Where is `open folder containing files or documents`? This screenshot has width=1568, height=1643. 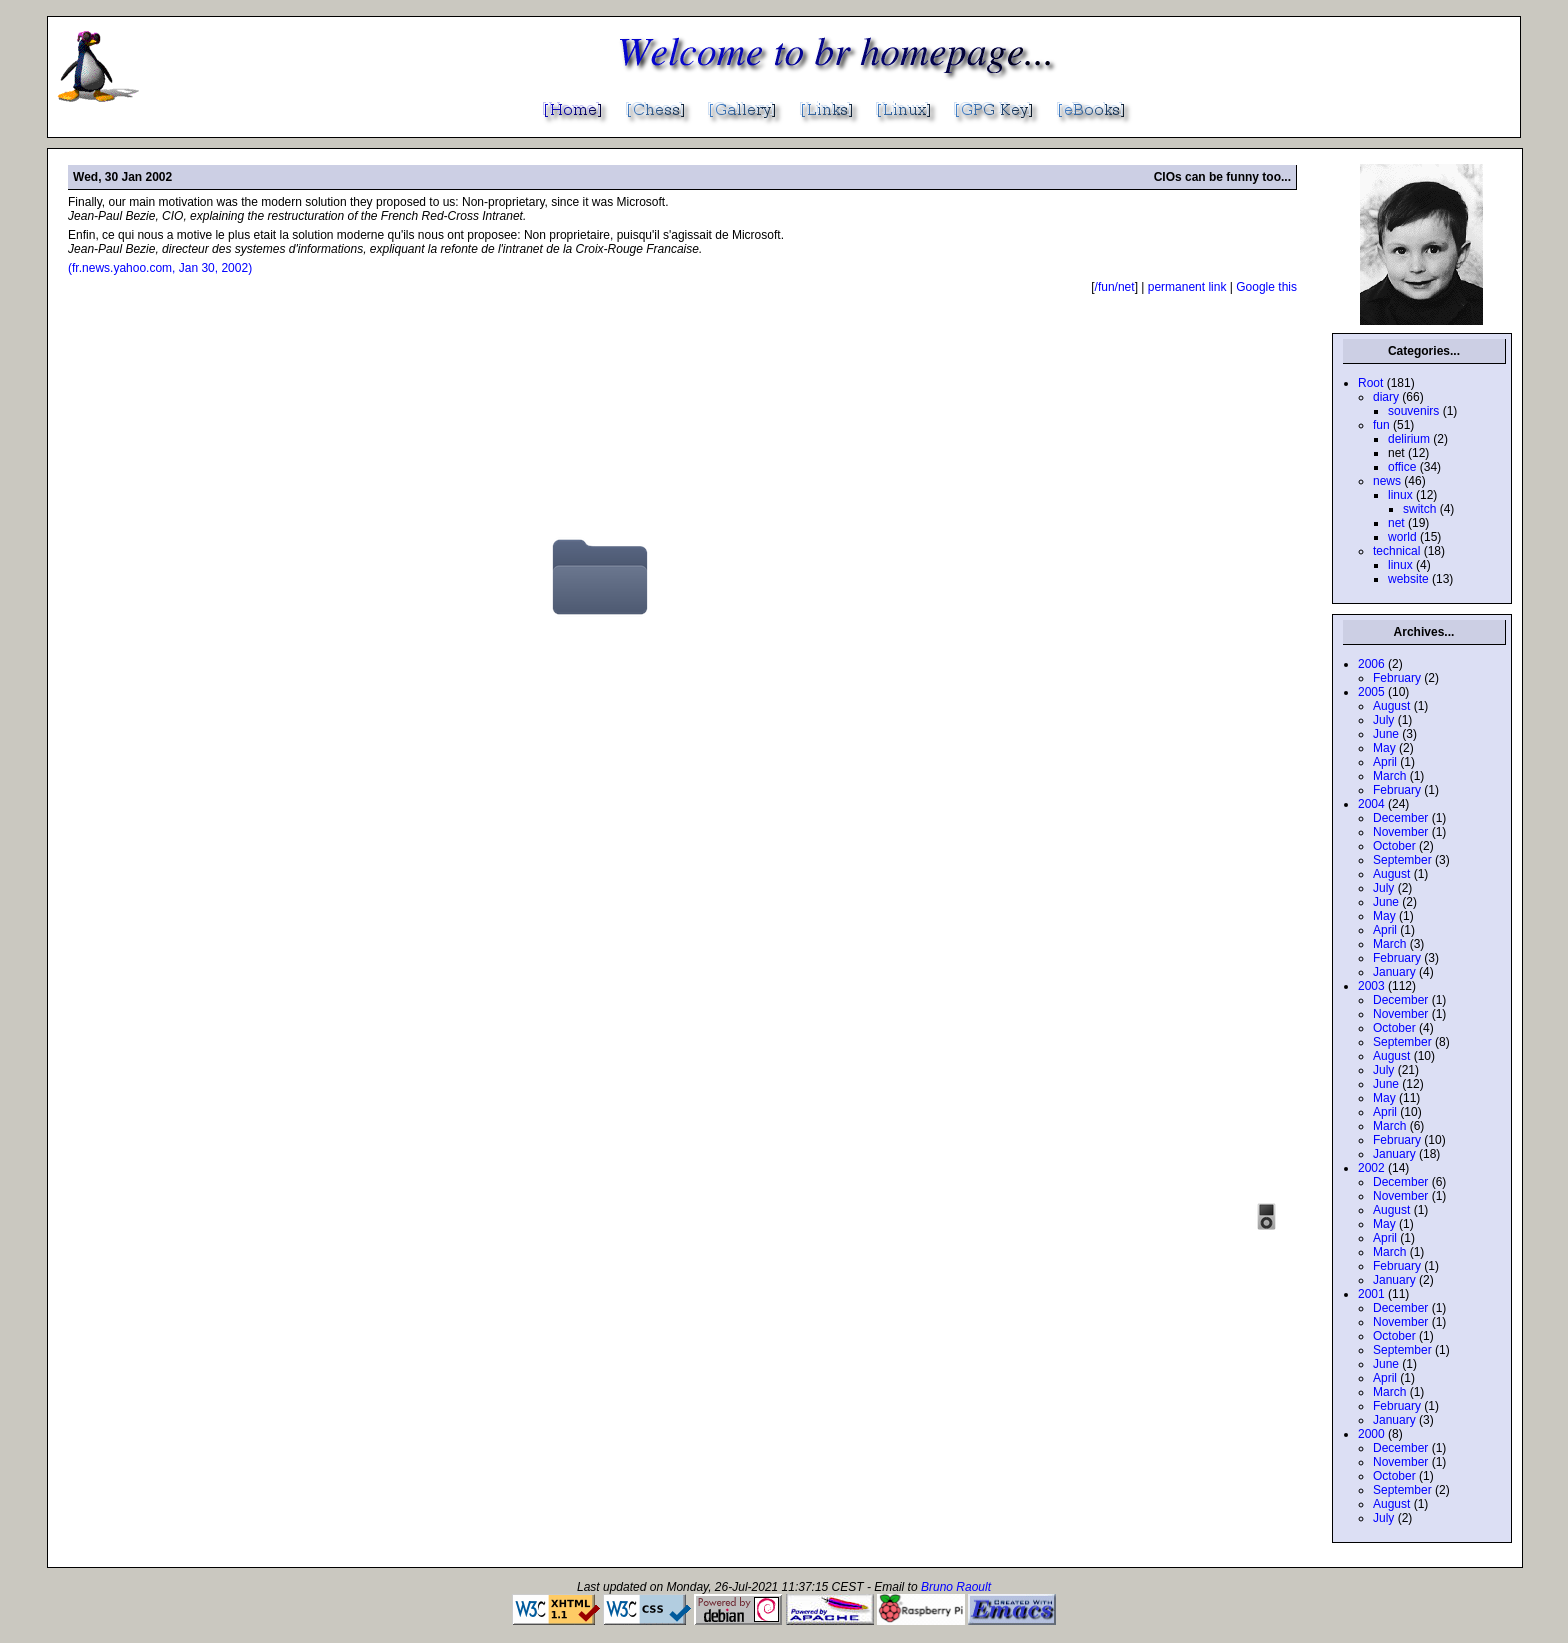 open folder containing files or documents is located at coordinates (600, 577).